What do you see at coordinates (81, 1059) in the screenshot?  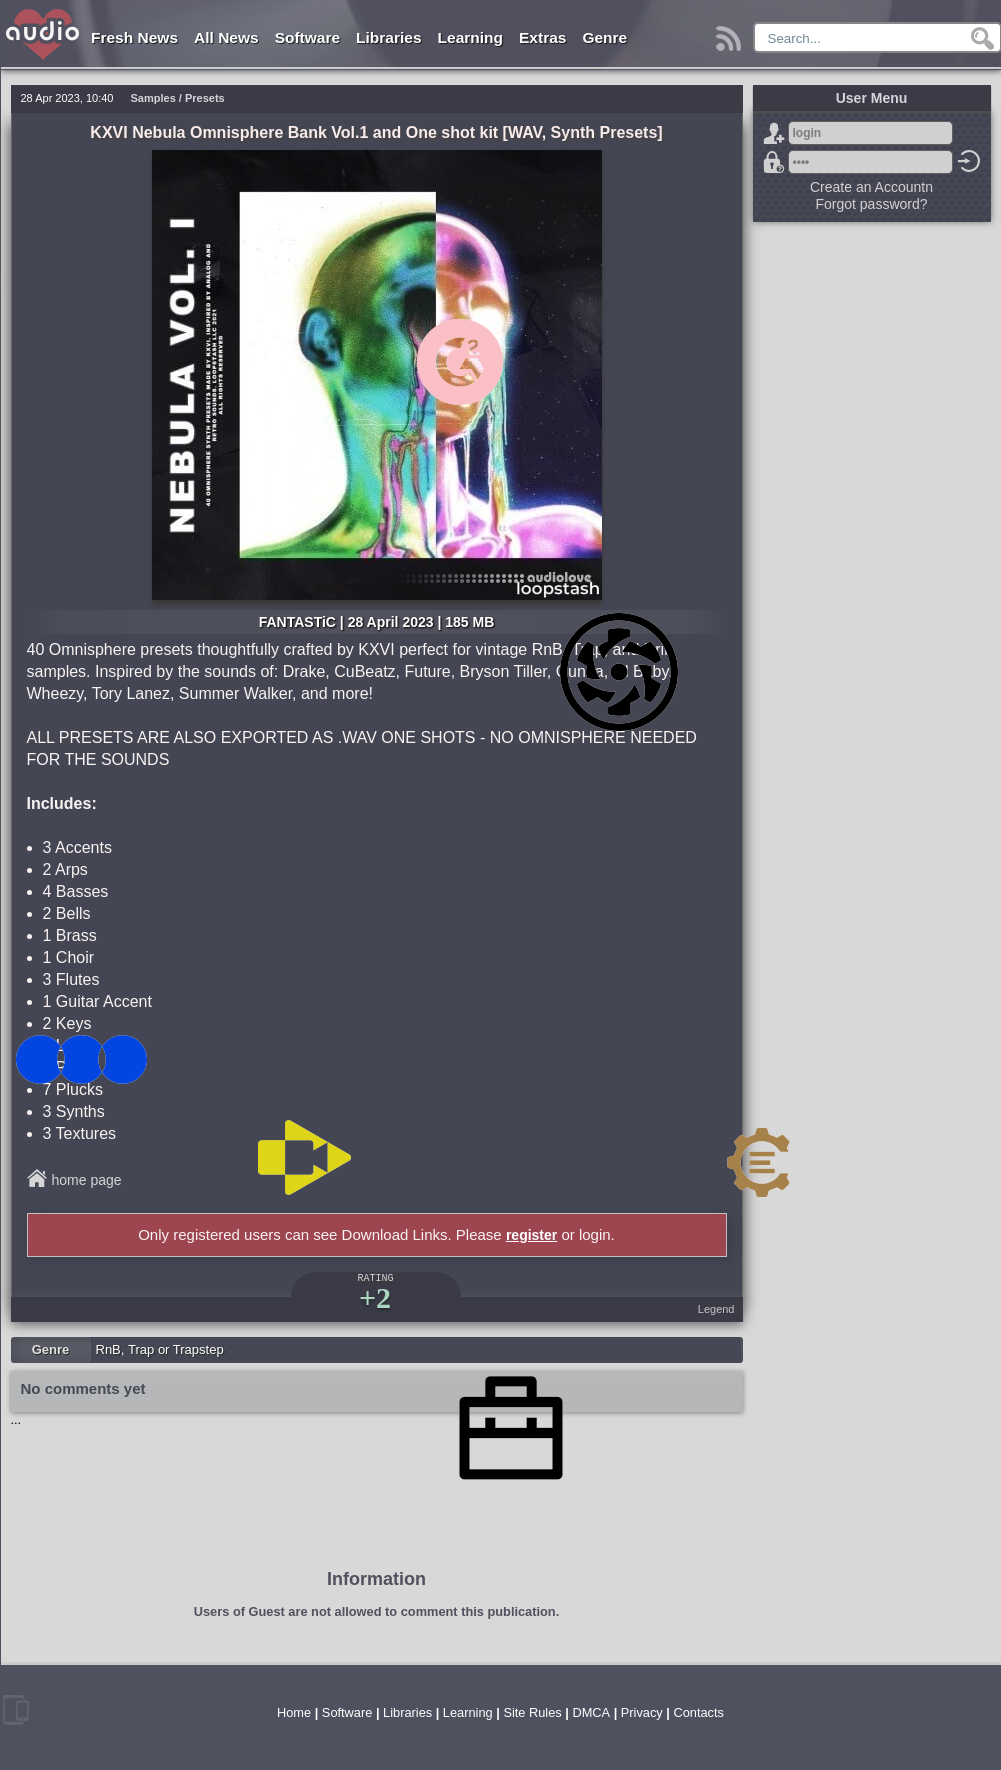 I see `open the Letterboxd app` at bounding box center [81, 1059].